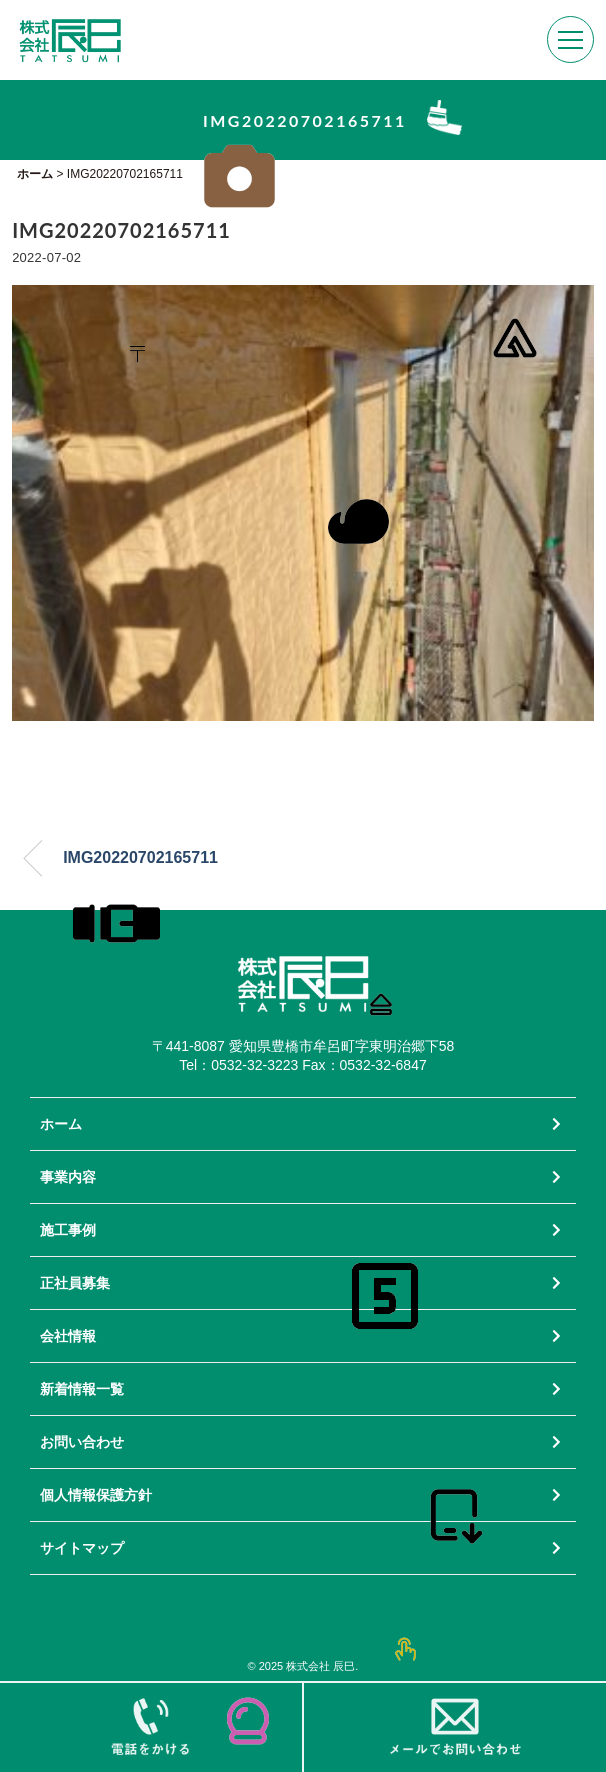  What do you see at coordinates (515, 338) in the screenshot?
I see `Adobe brand logo` at bounding box center [515, 338].